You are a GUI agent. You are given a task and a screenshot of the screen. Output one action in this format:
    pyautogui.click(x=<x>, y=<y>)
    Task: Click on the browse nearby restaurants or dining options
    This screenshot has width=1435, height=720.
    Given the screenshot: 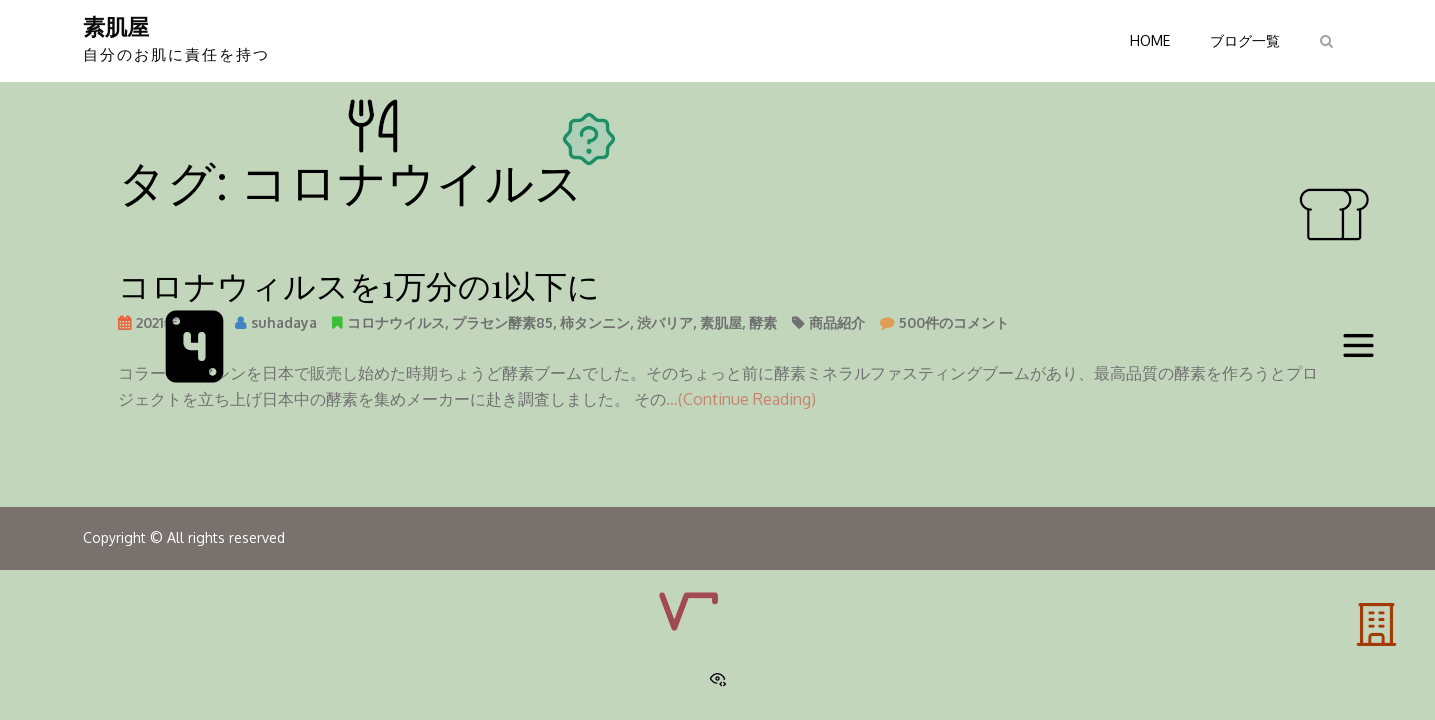 What is the action you would take?
    pyautogui.click(x=374, y=125)
    